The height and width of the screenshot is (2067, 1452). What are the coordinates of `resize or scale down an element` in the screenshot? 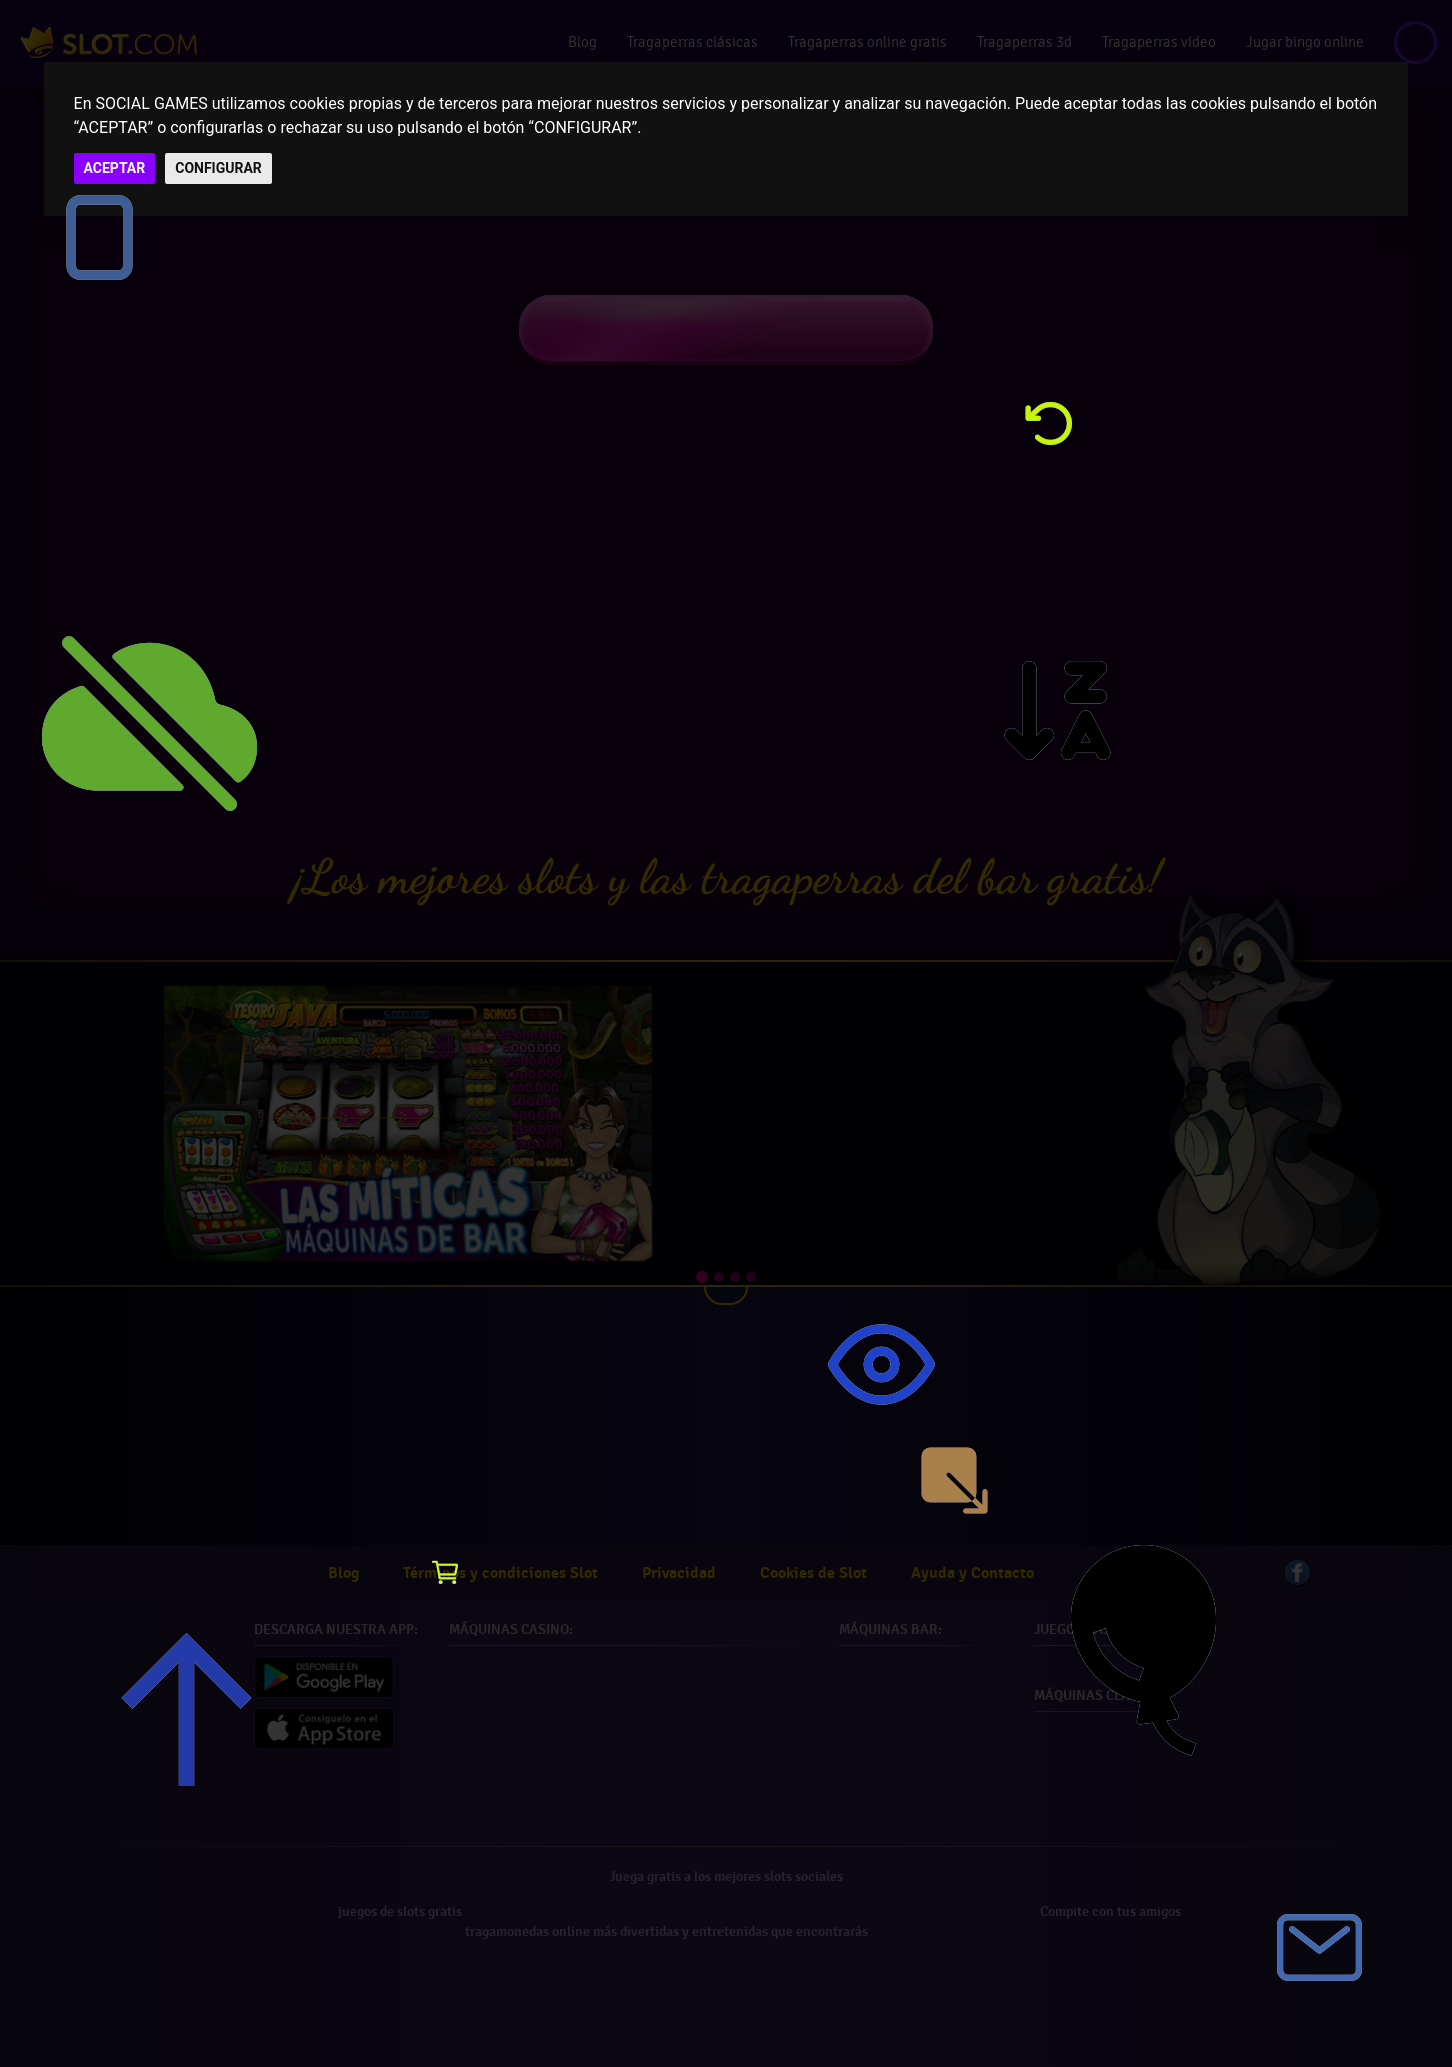 It's located at (954, 1480).